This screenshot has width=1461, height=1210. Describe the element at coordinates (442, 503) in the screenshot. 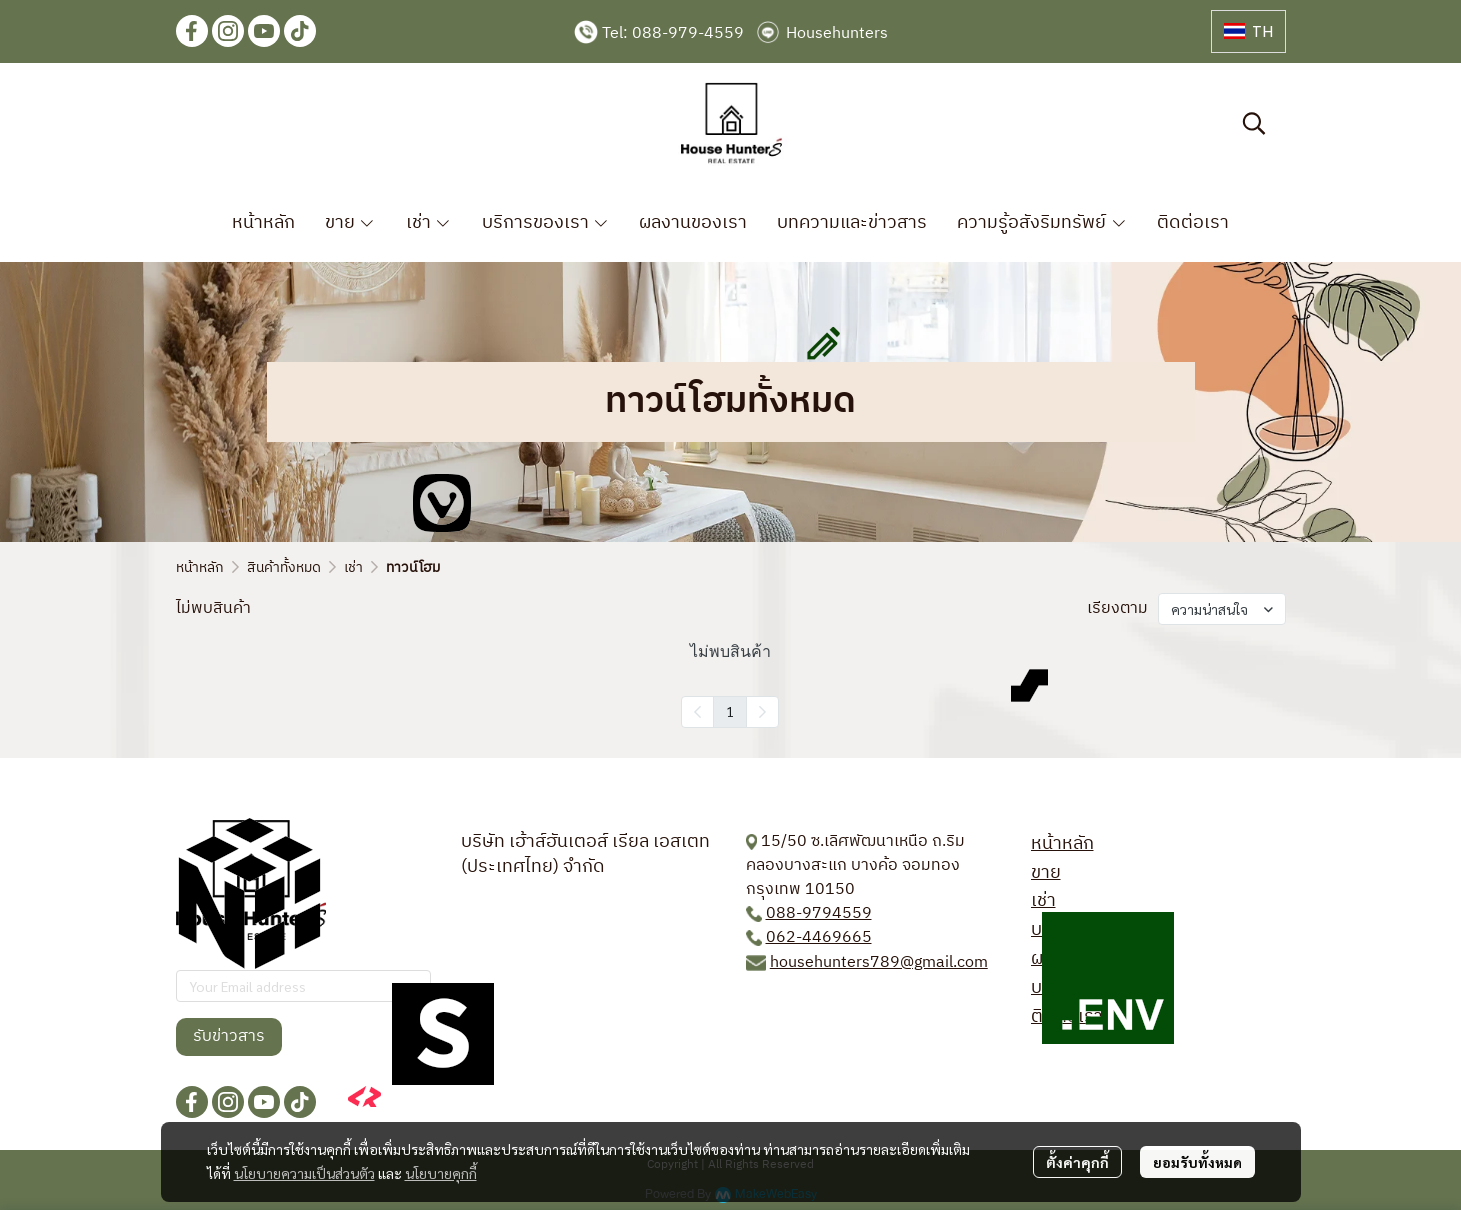

I see `open vivaldi browser` at that location.